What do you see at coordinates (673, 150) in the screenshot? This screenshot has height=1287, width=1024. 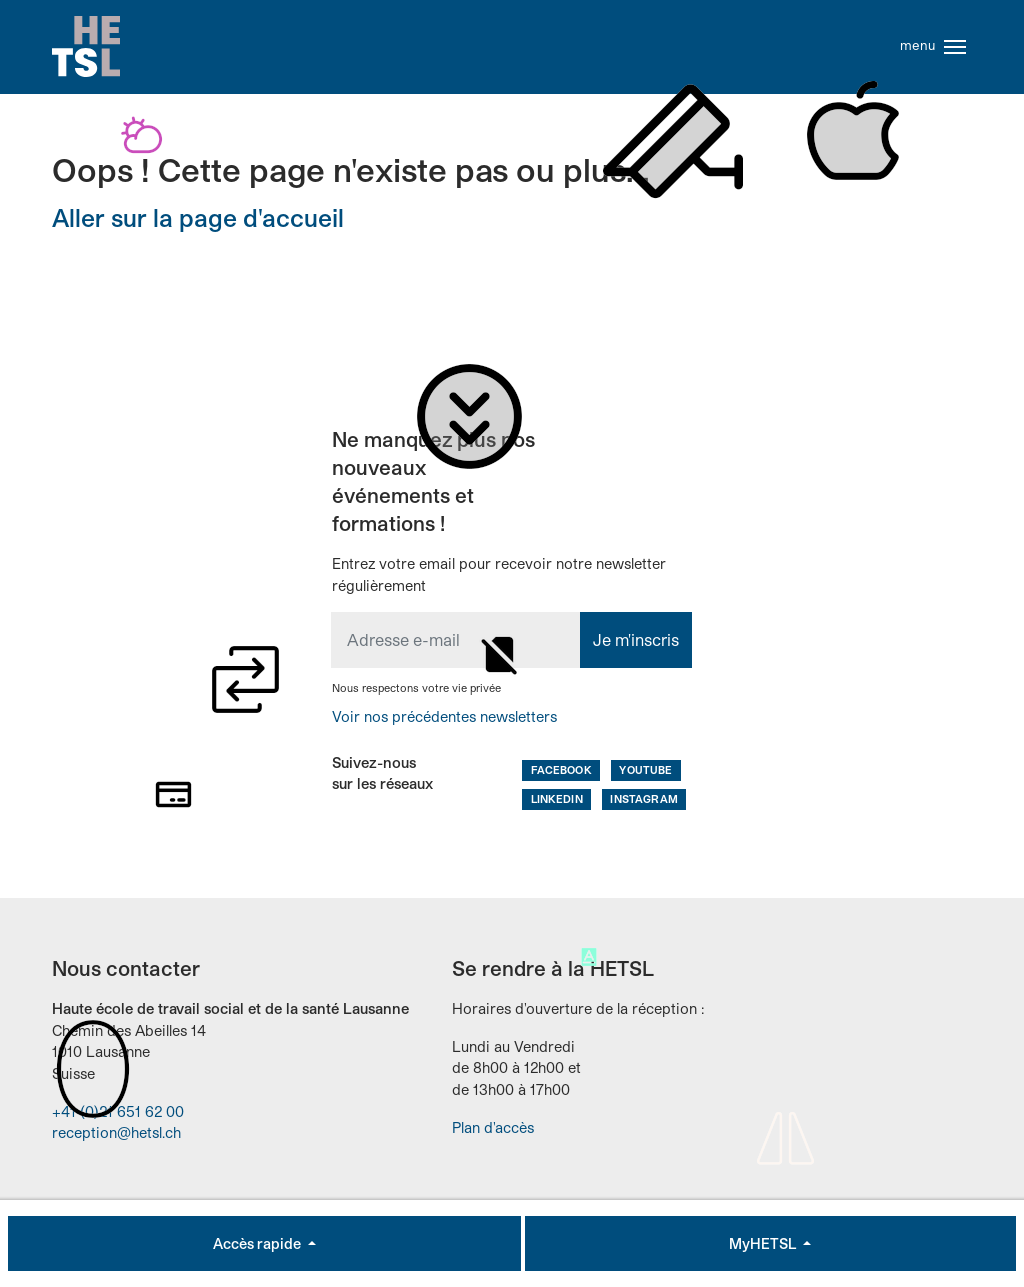 I see `access security camera settings` at bounding box center [673, 150].